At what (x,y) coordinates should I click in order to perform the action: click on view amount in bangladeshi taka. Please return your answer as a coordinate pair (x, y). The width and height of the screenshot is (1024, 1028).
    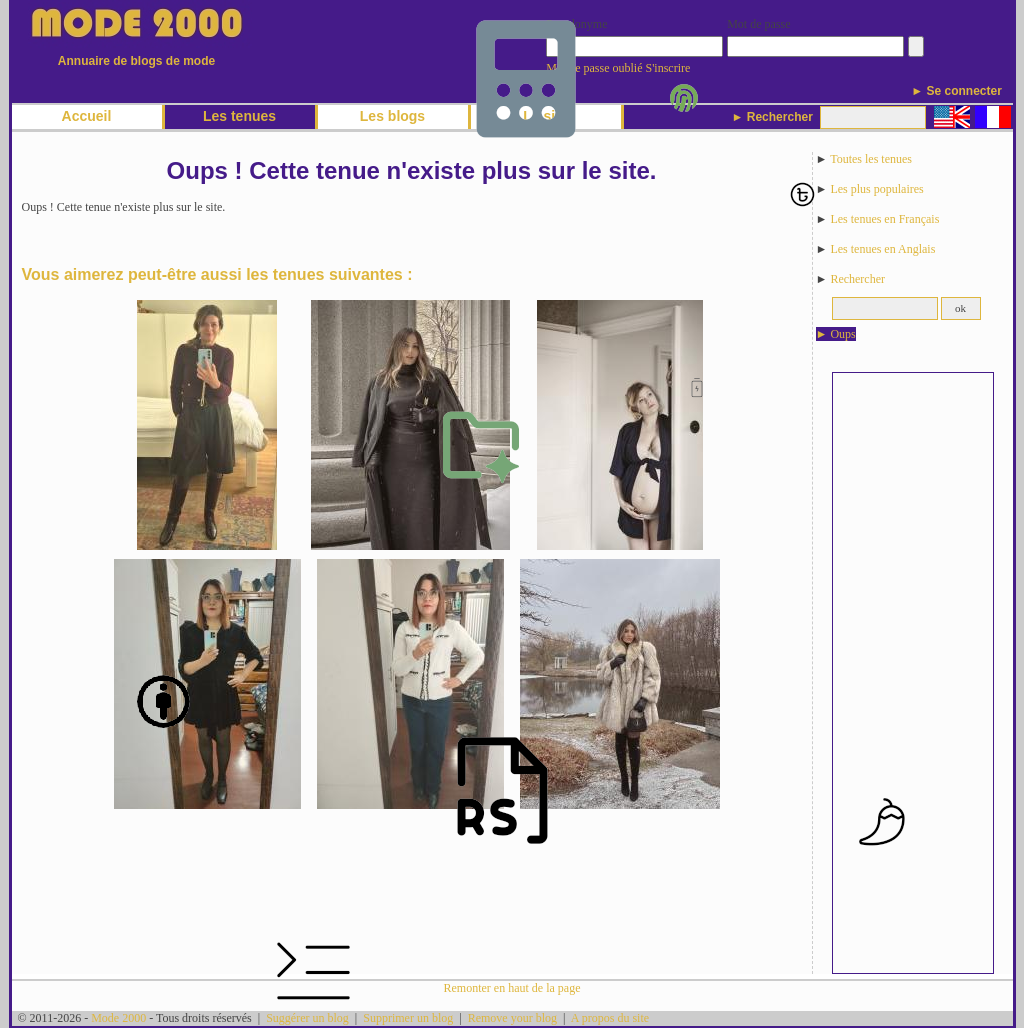
    Looking at the image, I should click on (802, 194).